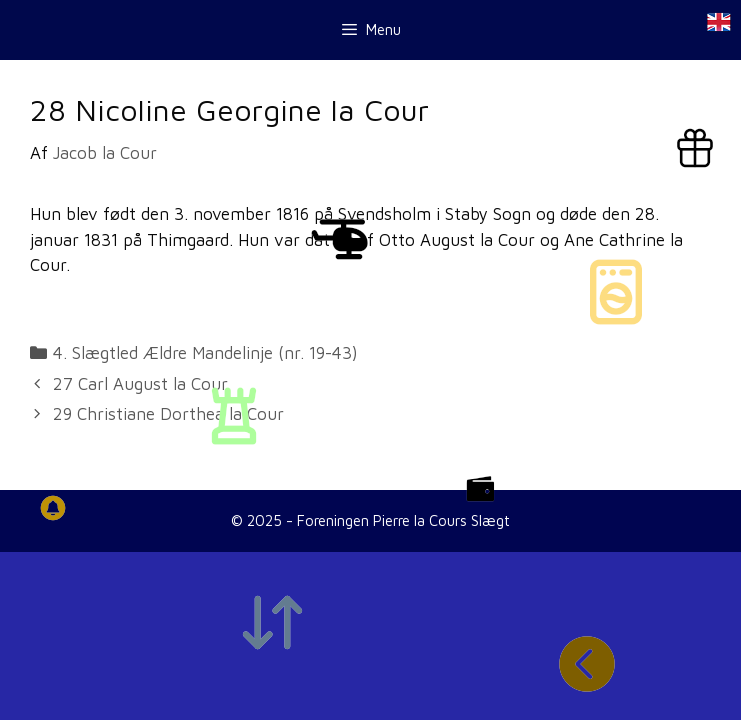 The width and height of the screenshot is (741, 720). I want to click on sort items in ascending or descending order, so click(272, 622).